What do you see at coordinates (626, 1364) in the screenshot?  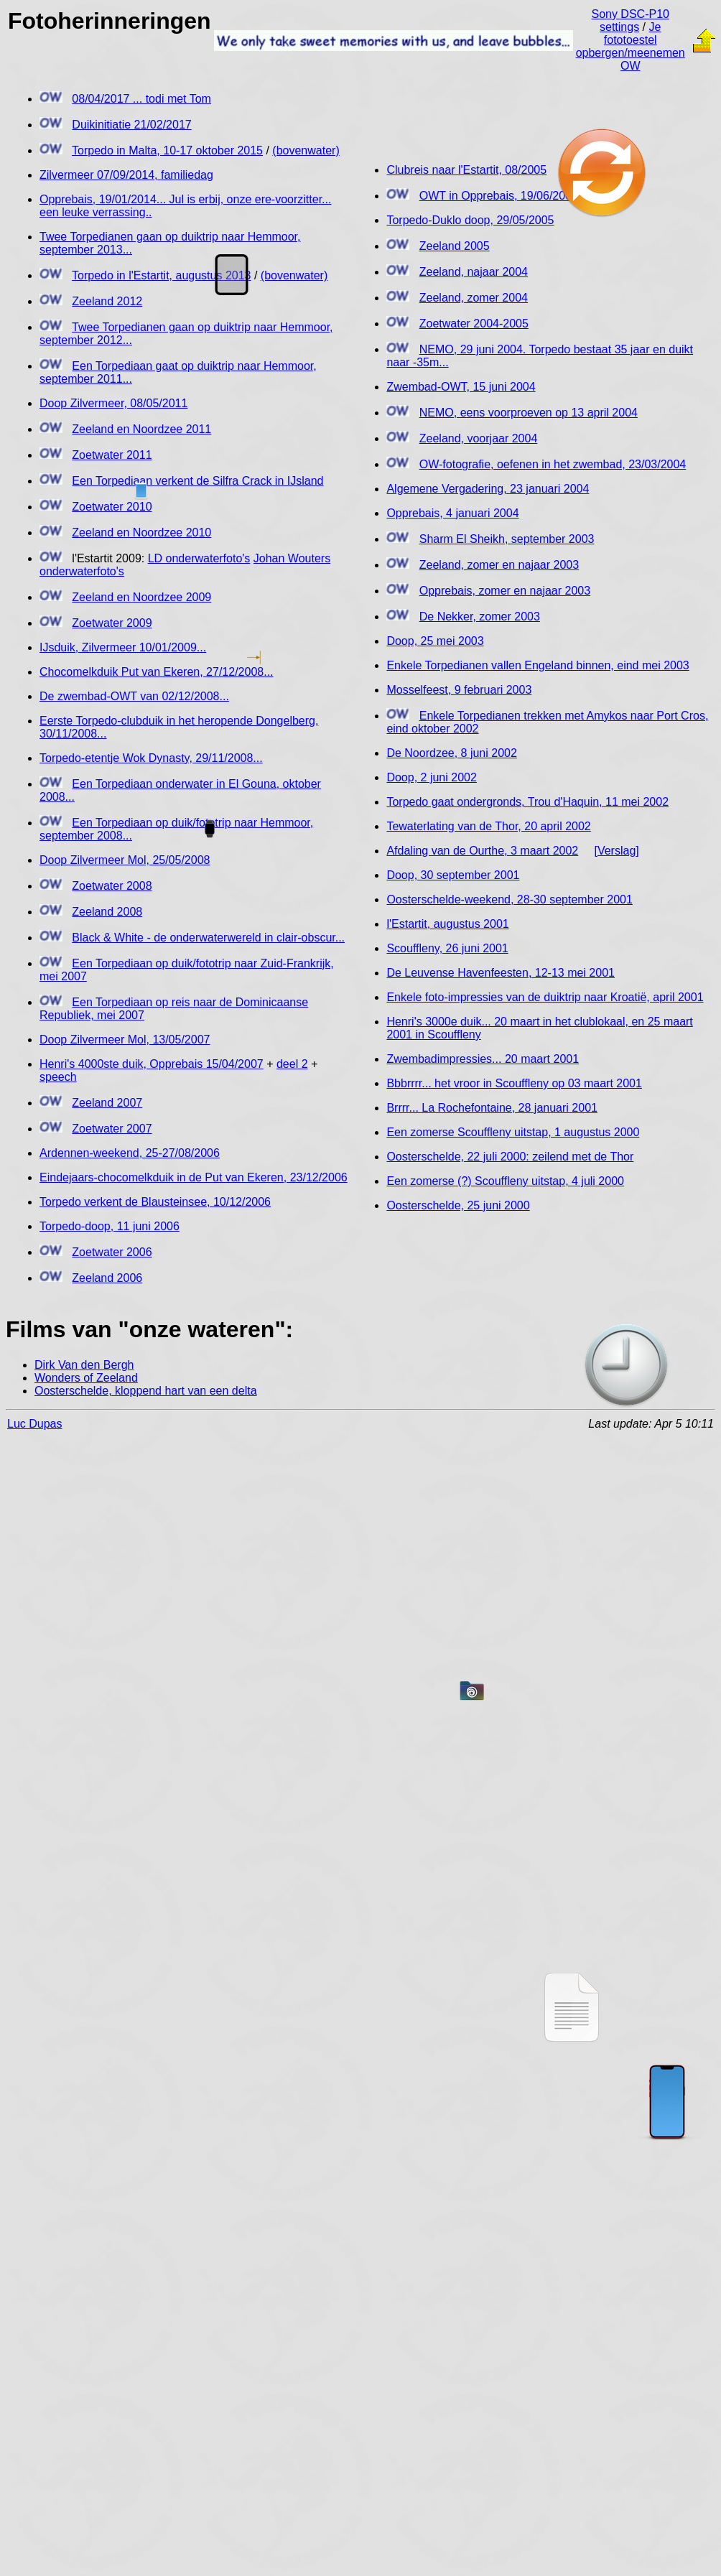 I see `view all recently accessed files` at bounding box center [626, 1364].